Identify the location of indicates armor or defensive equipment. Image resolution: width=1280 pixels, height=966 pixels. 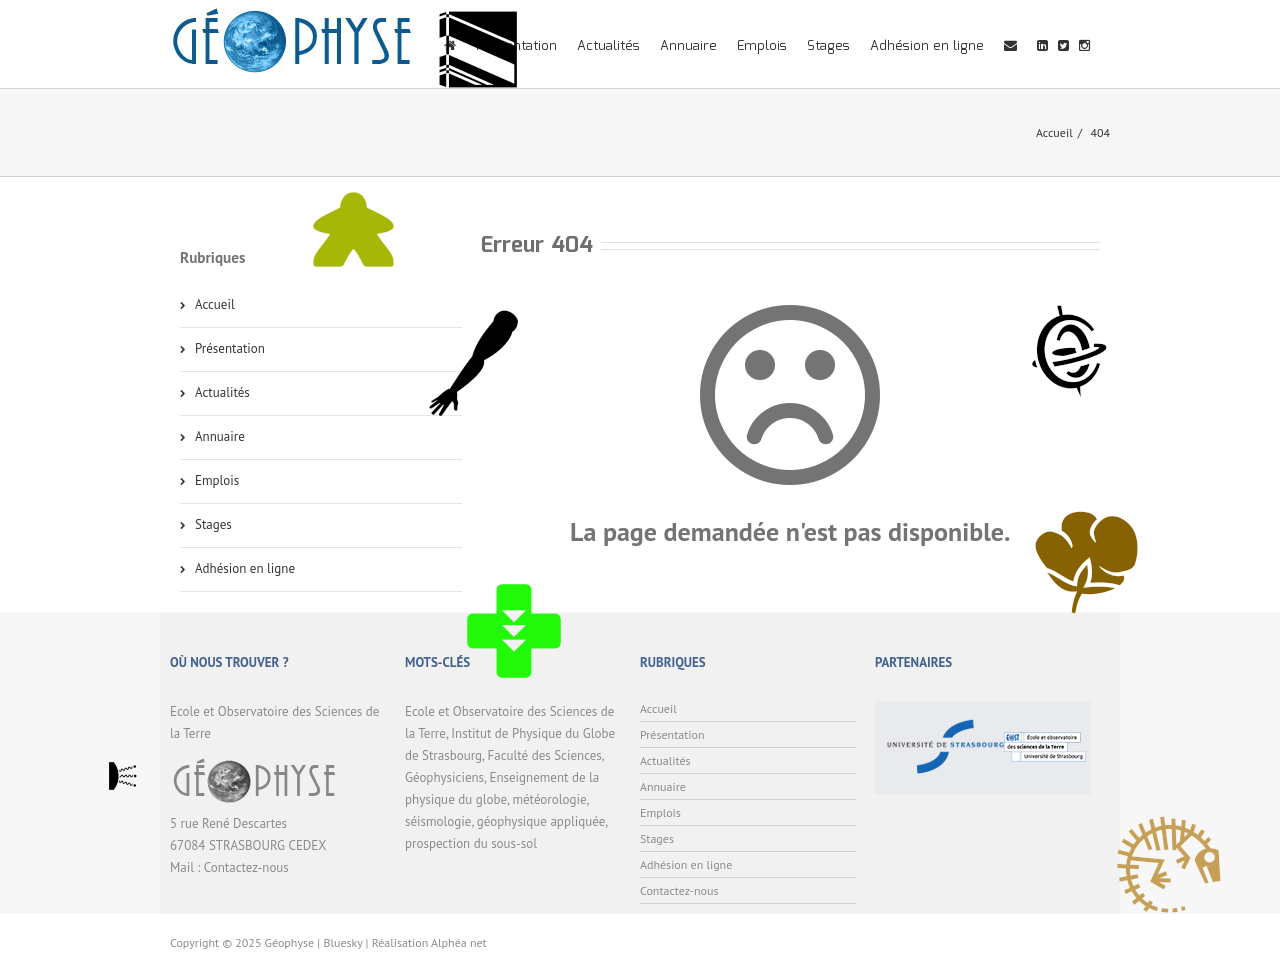
(477, 49).